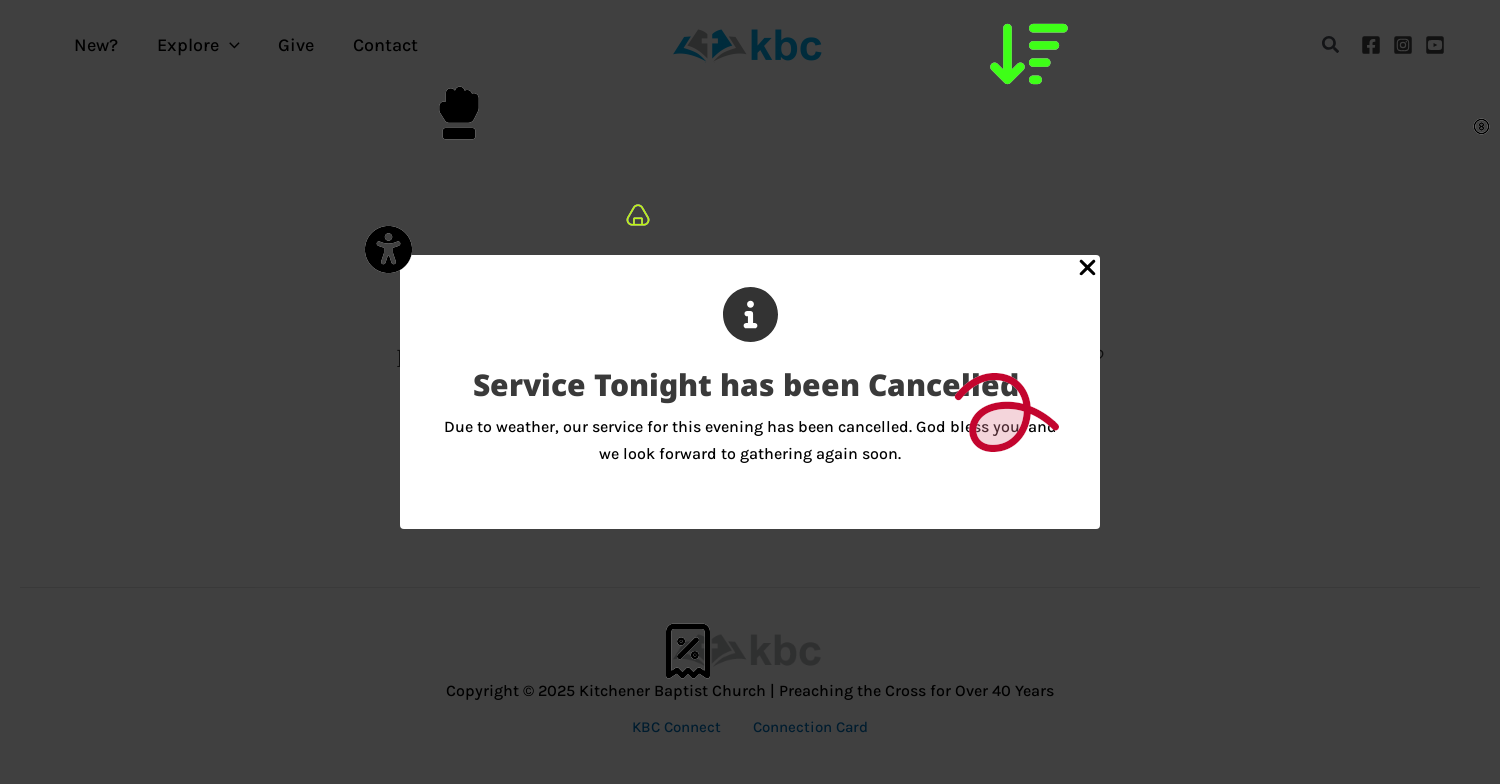 This screenshot has height=784, width=1500. What do you see at coordinates (688, 651) in the screenshot?
I see `view tax receipt or invoice` at bounding box center [688, 651].